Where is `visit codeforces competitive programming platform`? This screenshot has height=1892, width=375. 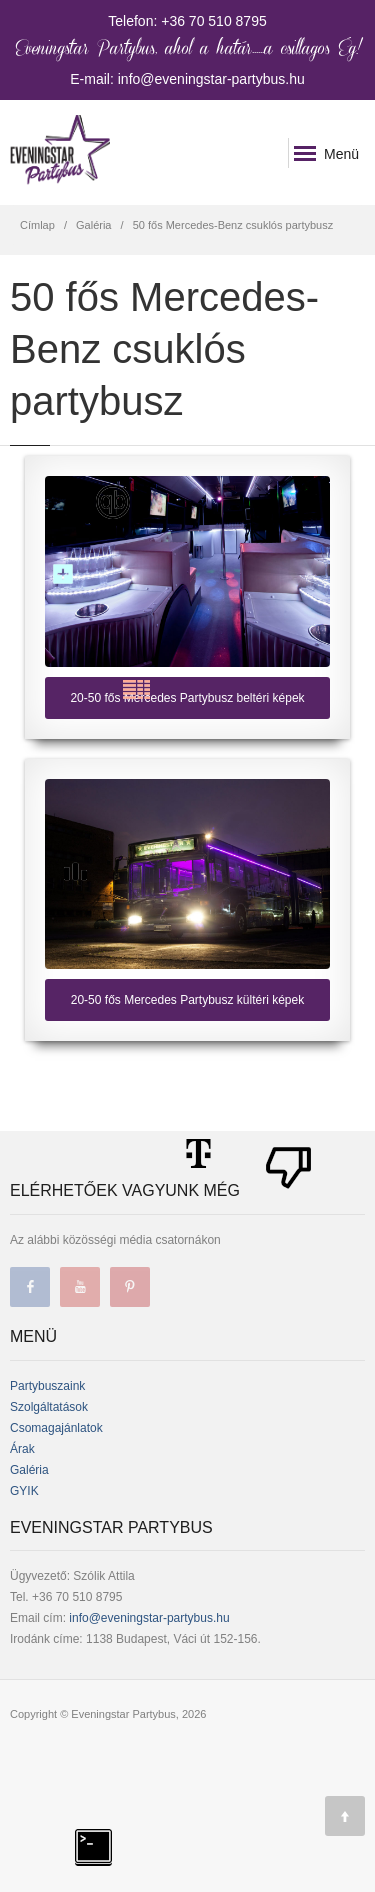 visit codeforces competitive programming platform is located at coordinates (75, 871).